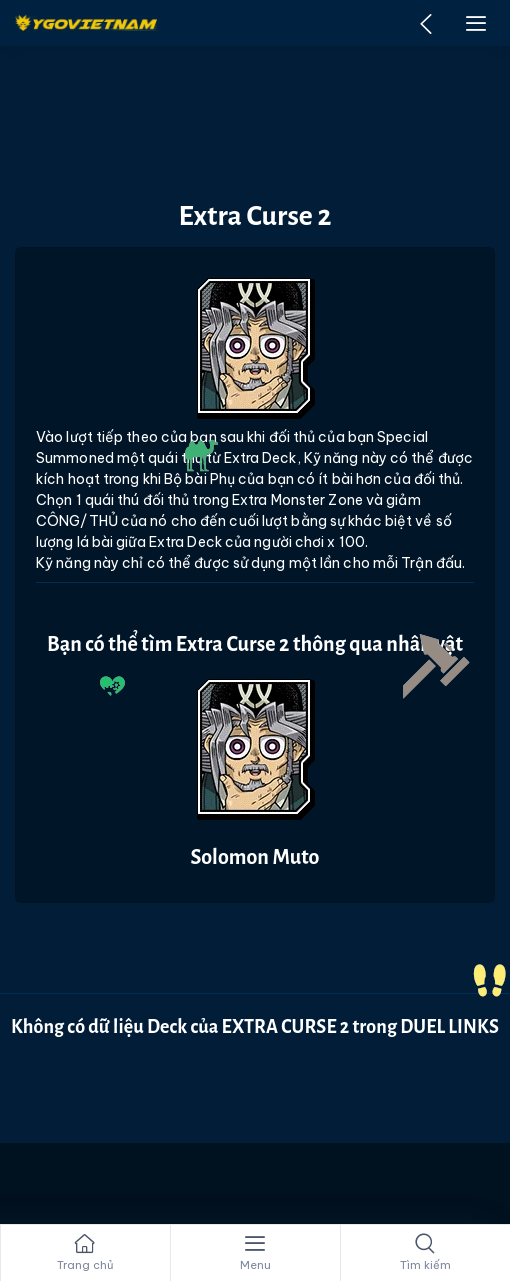 Image resolution: width=510 pixels, height=1281 pixels. I want to click on select camel as your game character or avatar, so click(201, 455).